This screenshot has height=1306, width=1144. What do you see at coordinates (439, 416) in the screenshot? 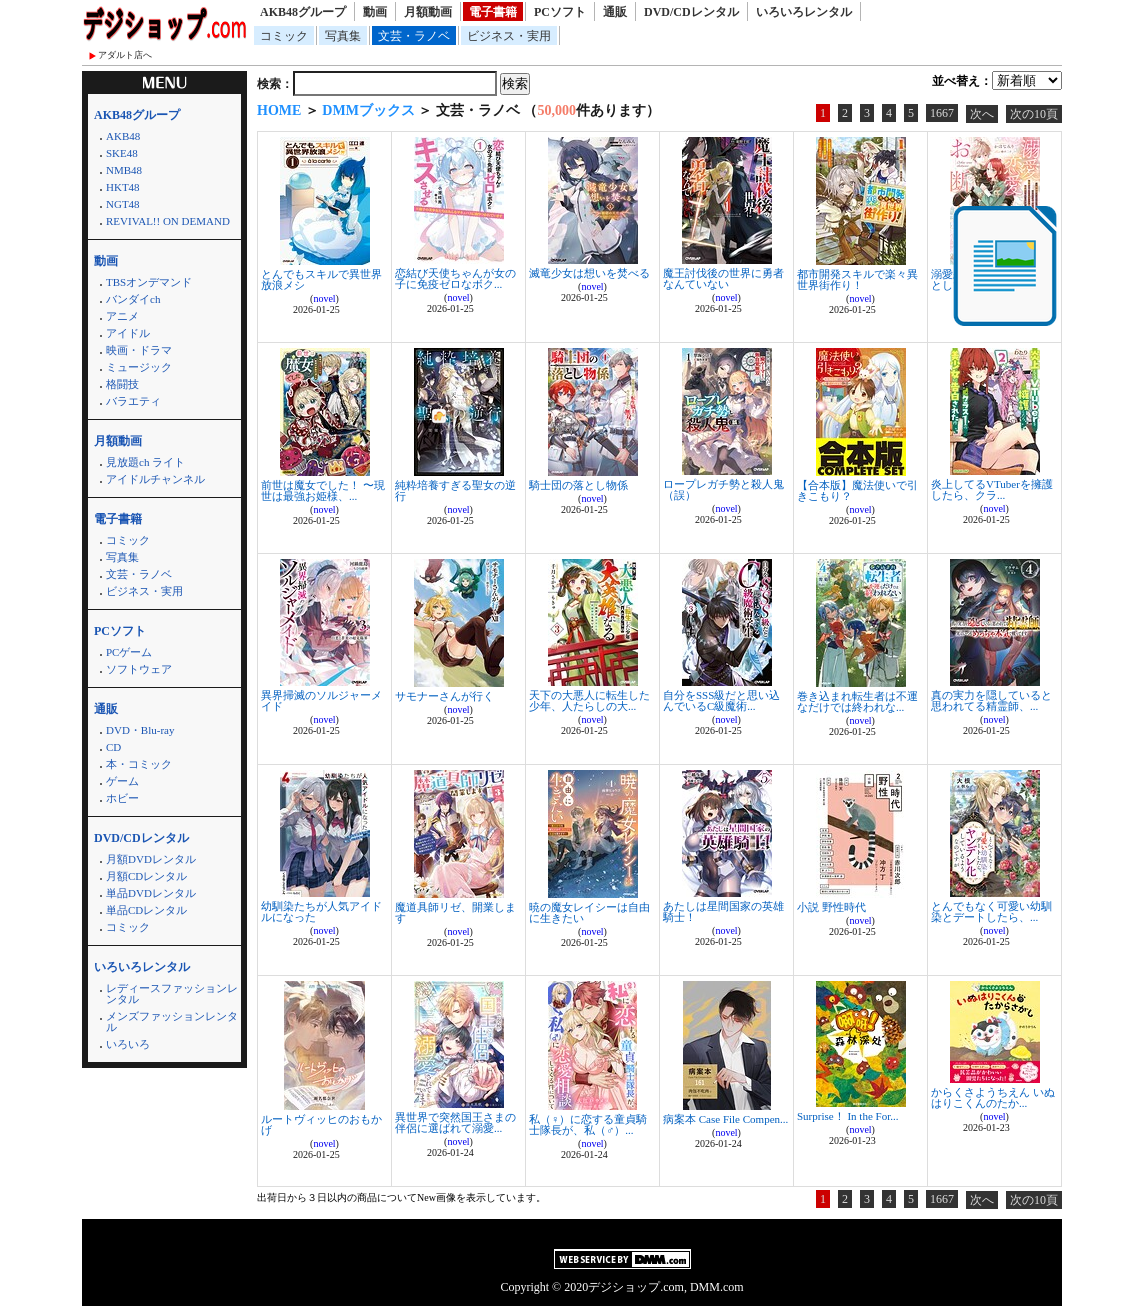
I see `open TablePlus database management app` at bounding box center [439, 416].